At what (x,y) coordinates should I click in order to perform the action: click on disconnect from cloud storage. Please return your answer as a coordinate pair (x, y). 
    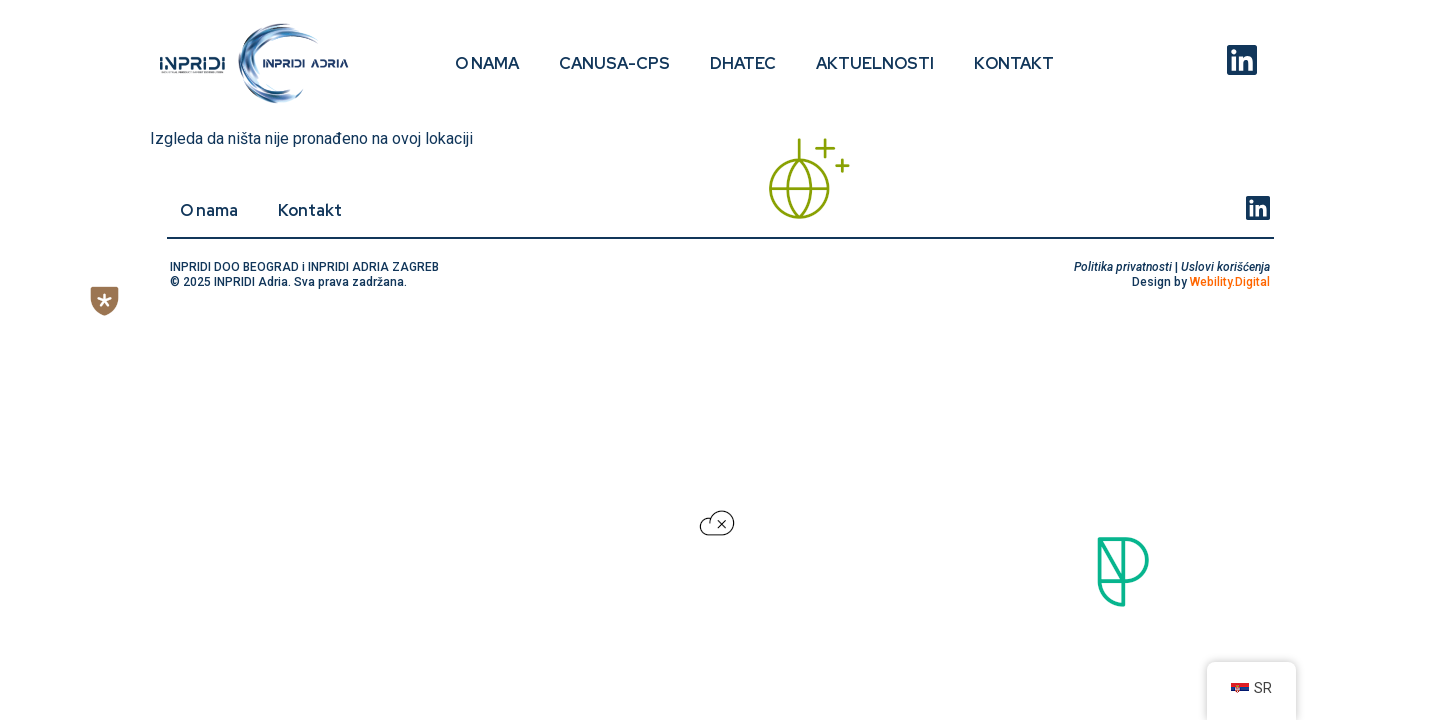
    Looking at the image, I should click on (717, 523).